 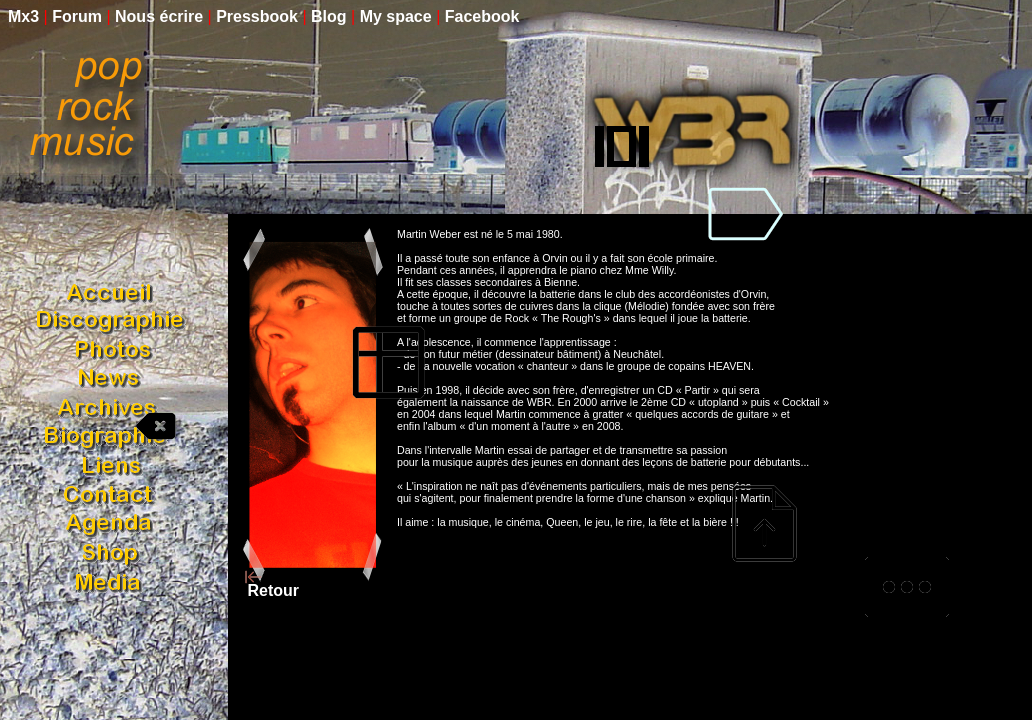 I want to click on wrap selected code with a snippet or block, so click(x=907, y=587).